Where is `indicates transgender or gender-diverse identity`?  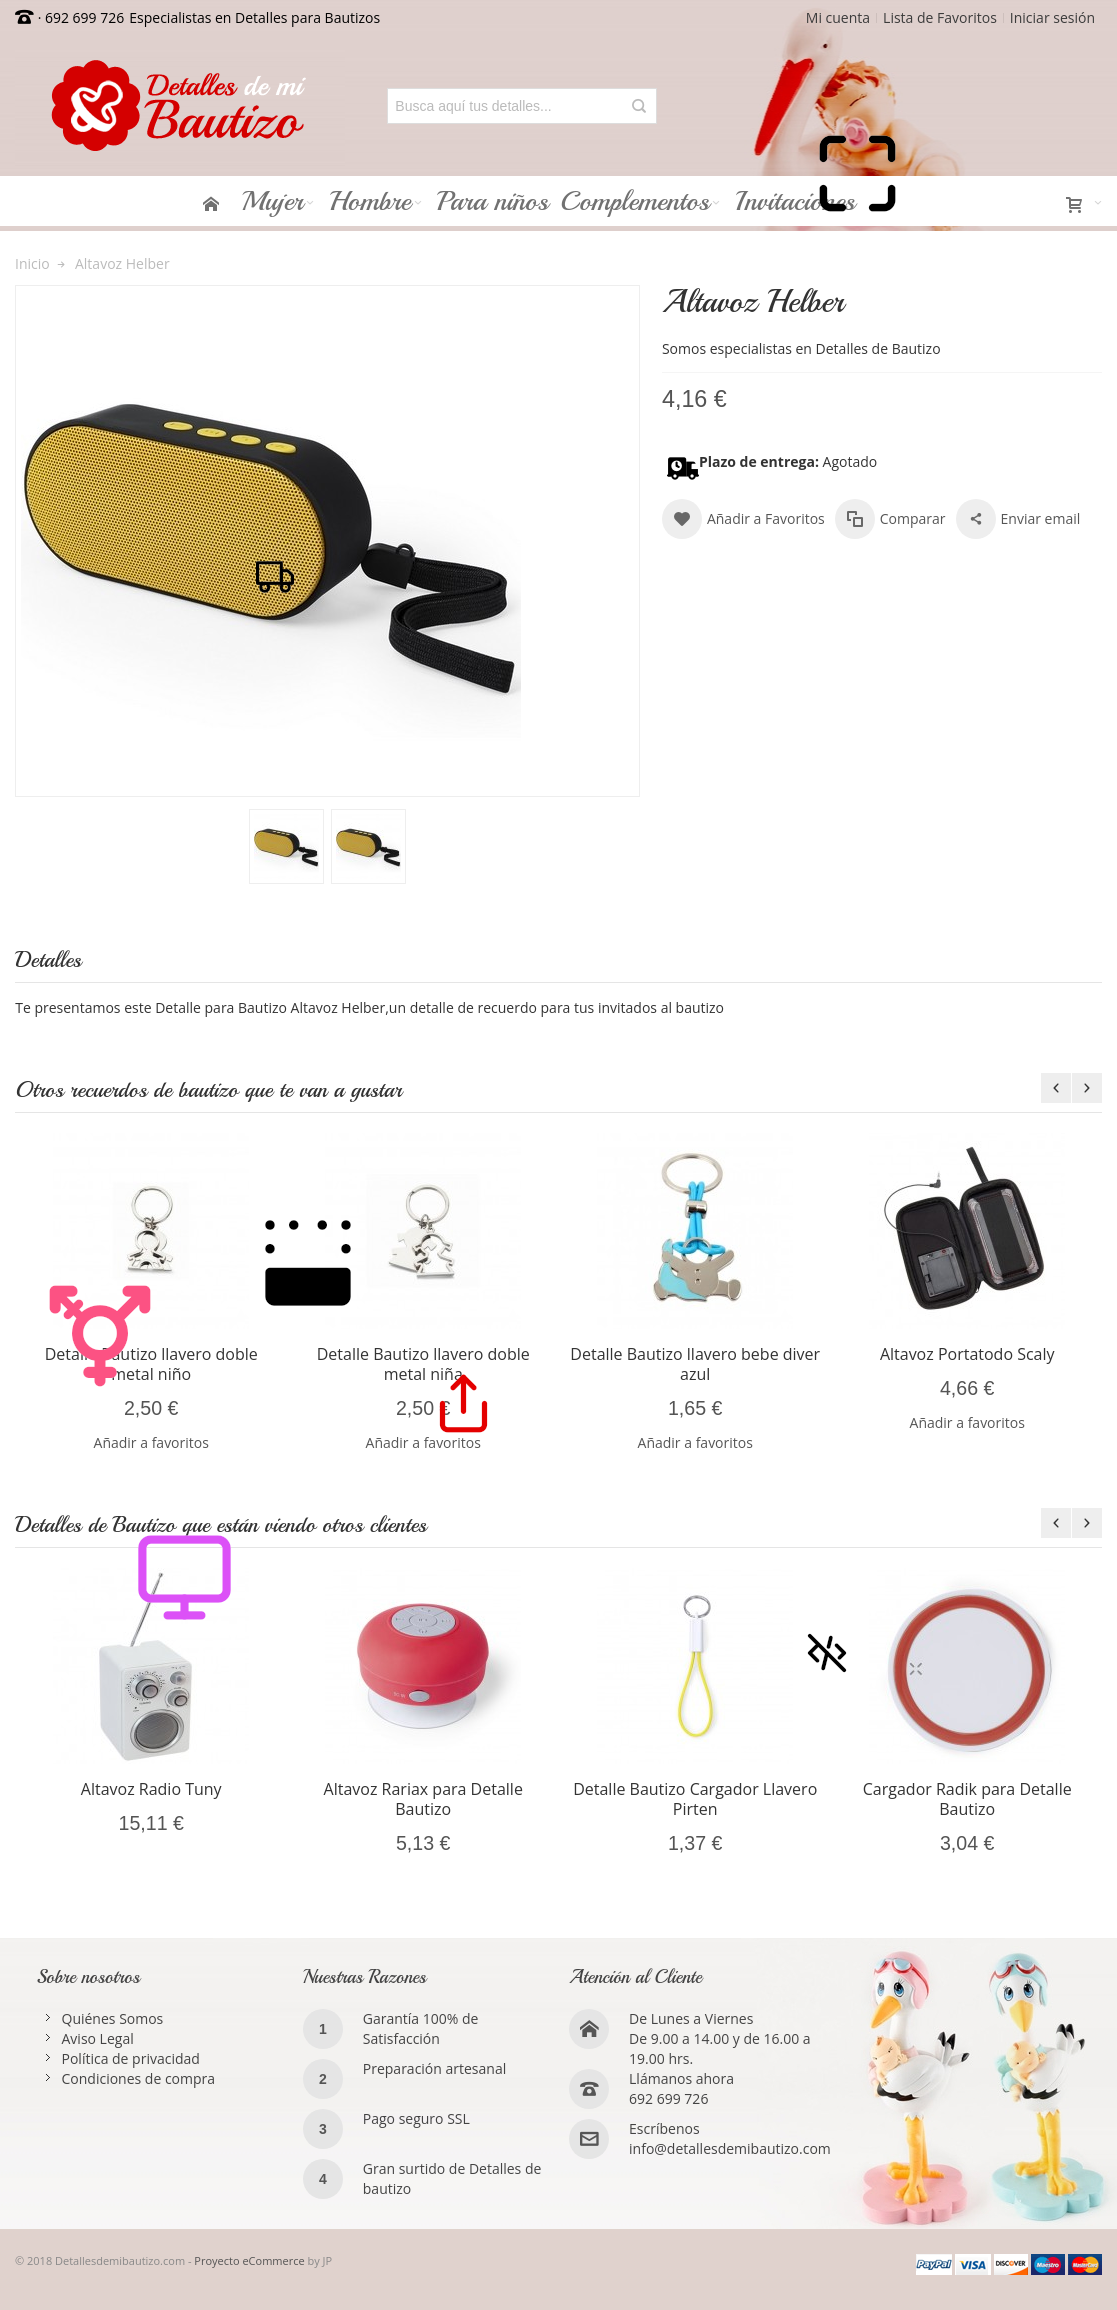
indicates transgender or gender-diverse identity is located at coordinates (100, 1336).